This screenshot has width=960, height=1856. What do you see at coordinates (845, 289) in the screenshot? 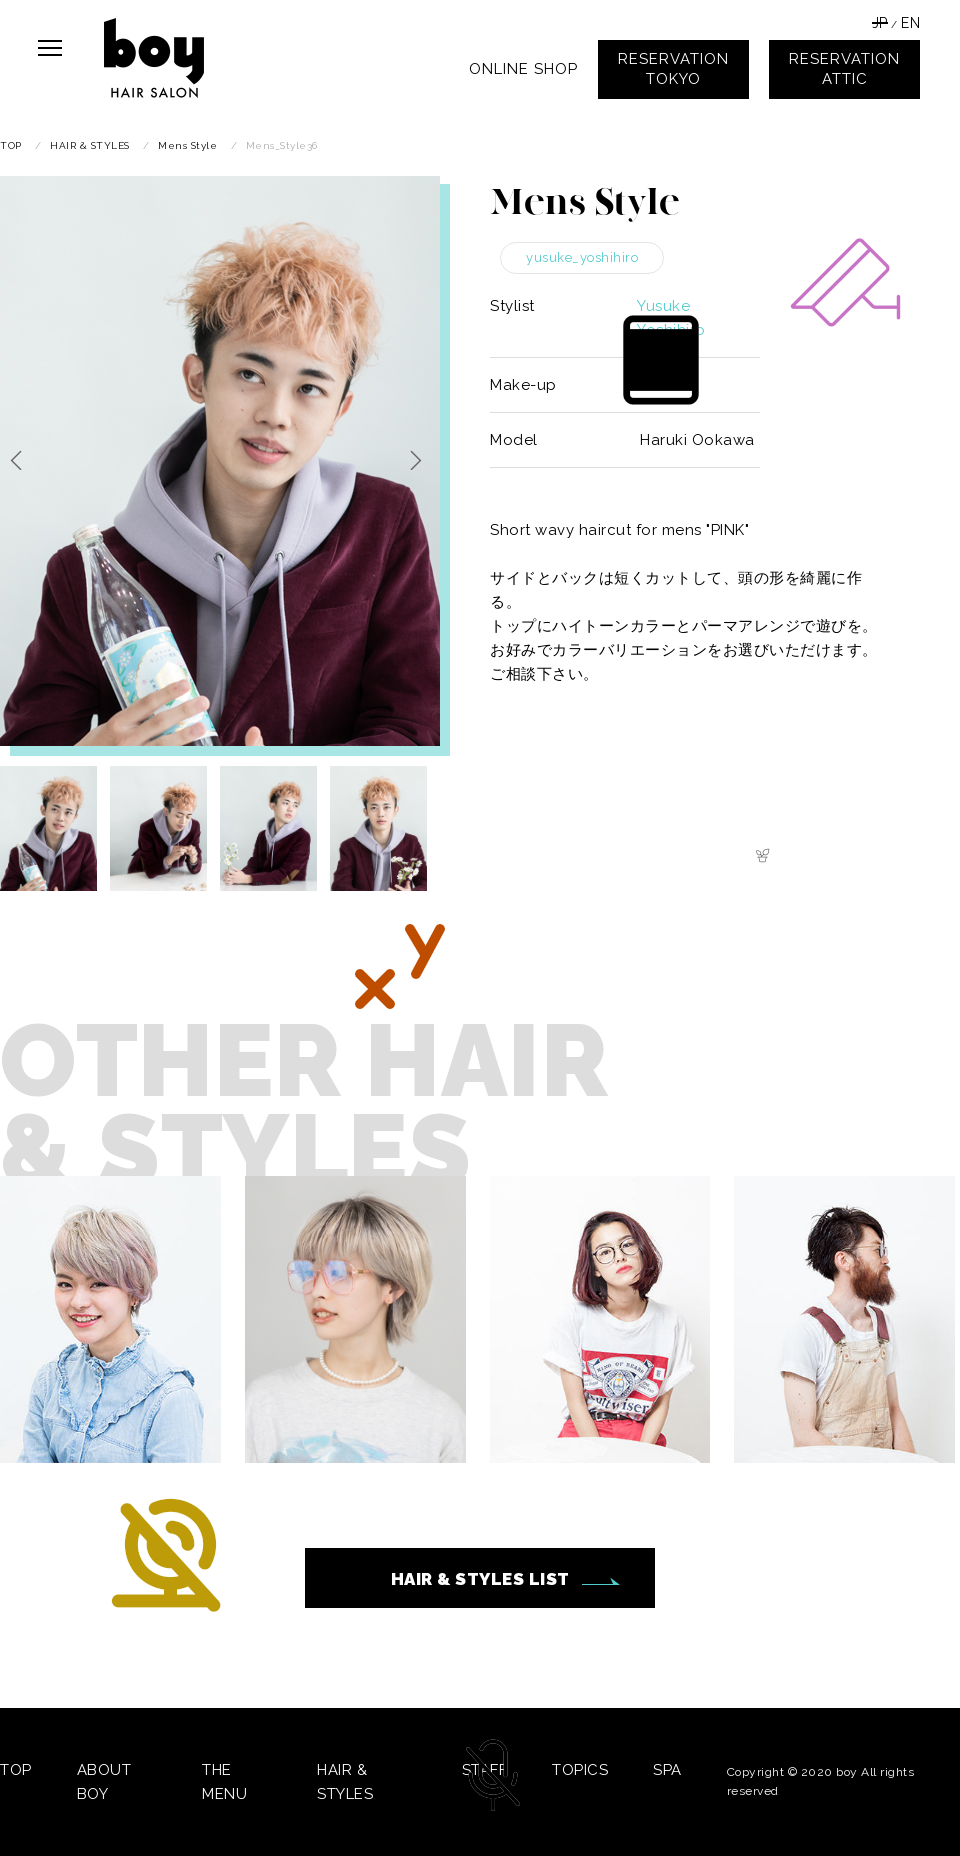
I see `access security camera settings` at bounding box center [845, 289].